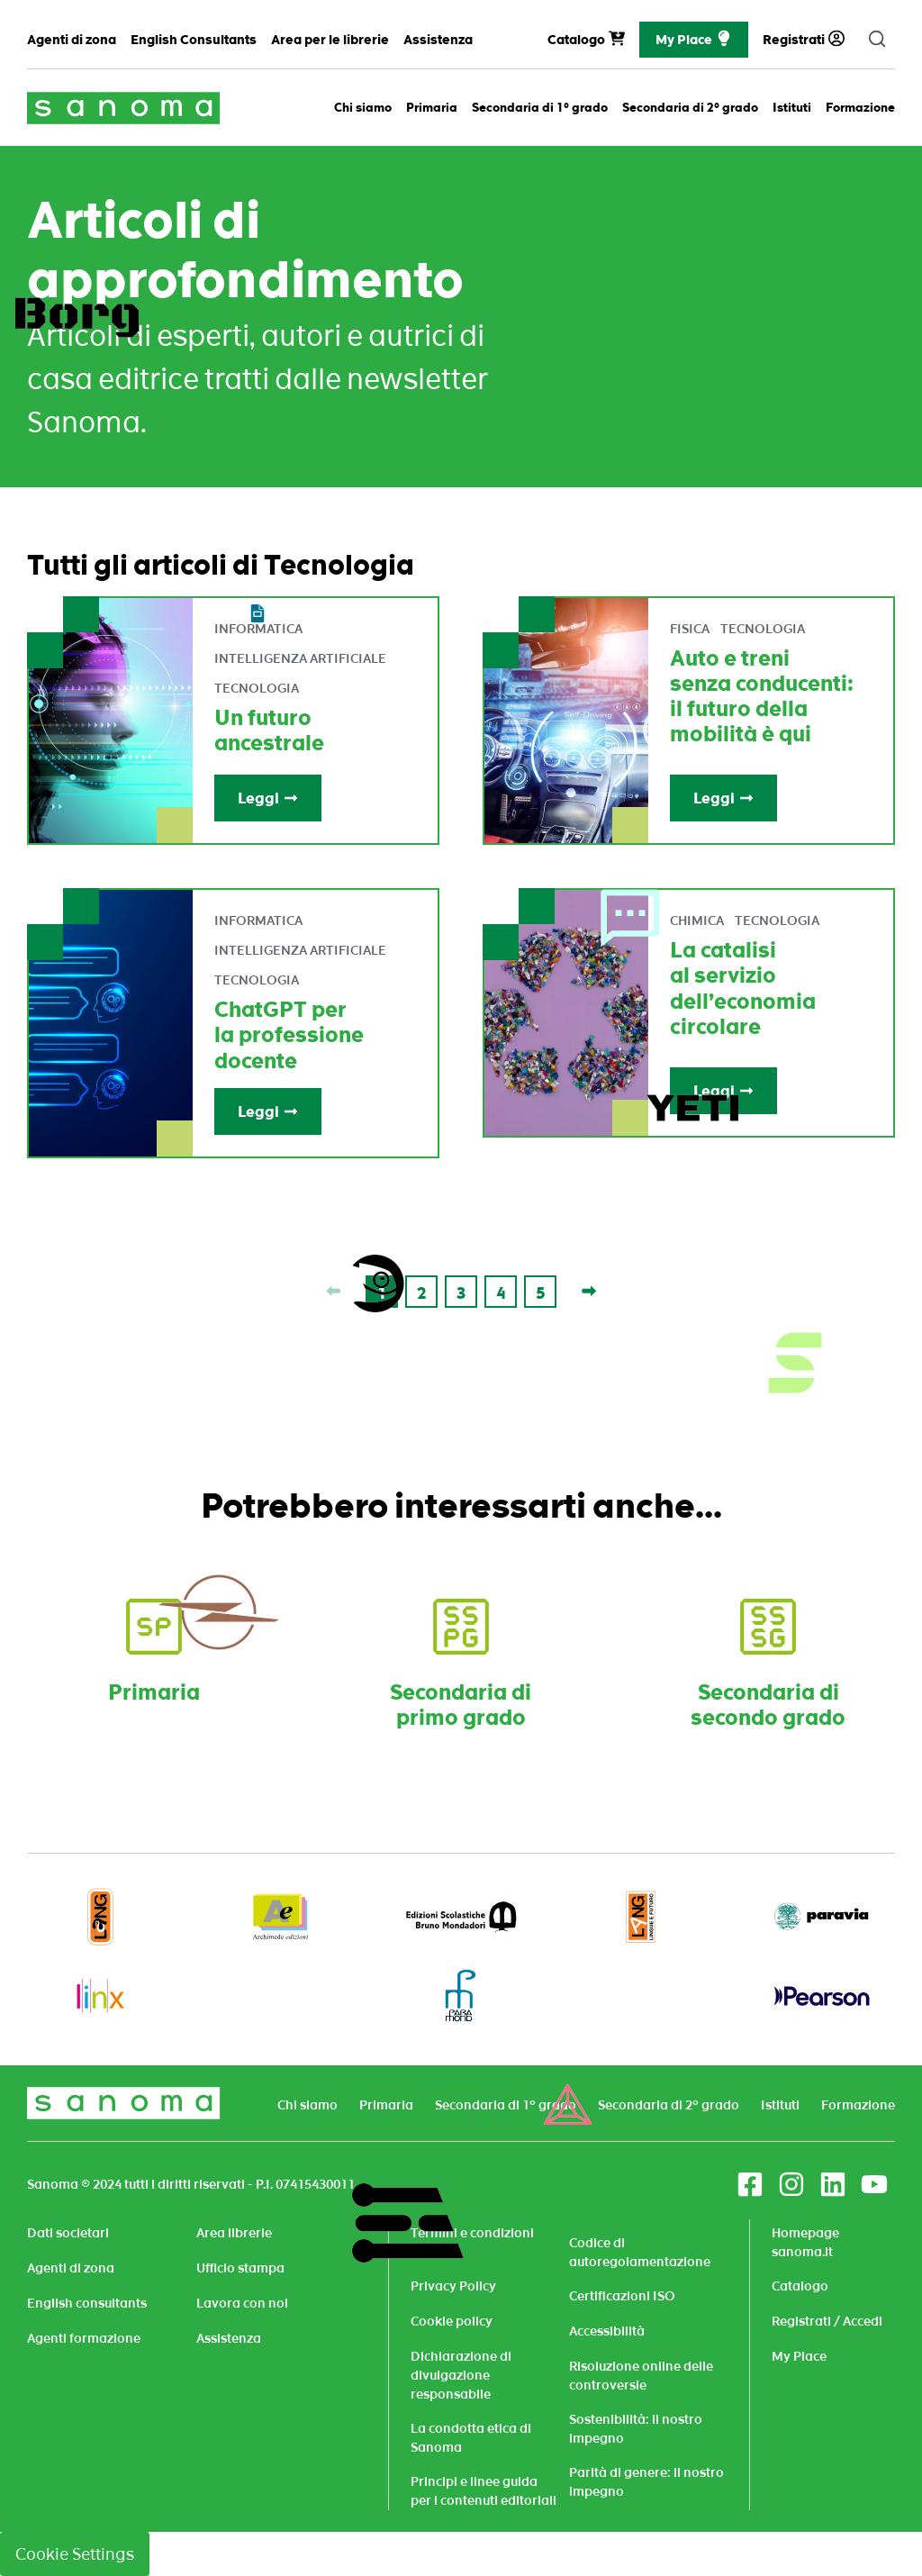 The height and width of the screenshot is (2576, 922). What do you see at coordinates (378, 1283) in the screenshot?
I see `openSUSE Linux distribution logo` at bounding box center [378, 1283].